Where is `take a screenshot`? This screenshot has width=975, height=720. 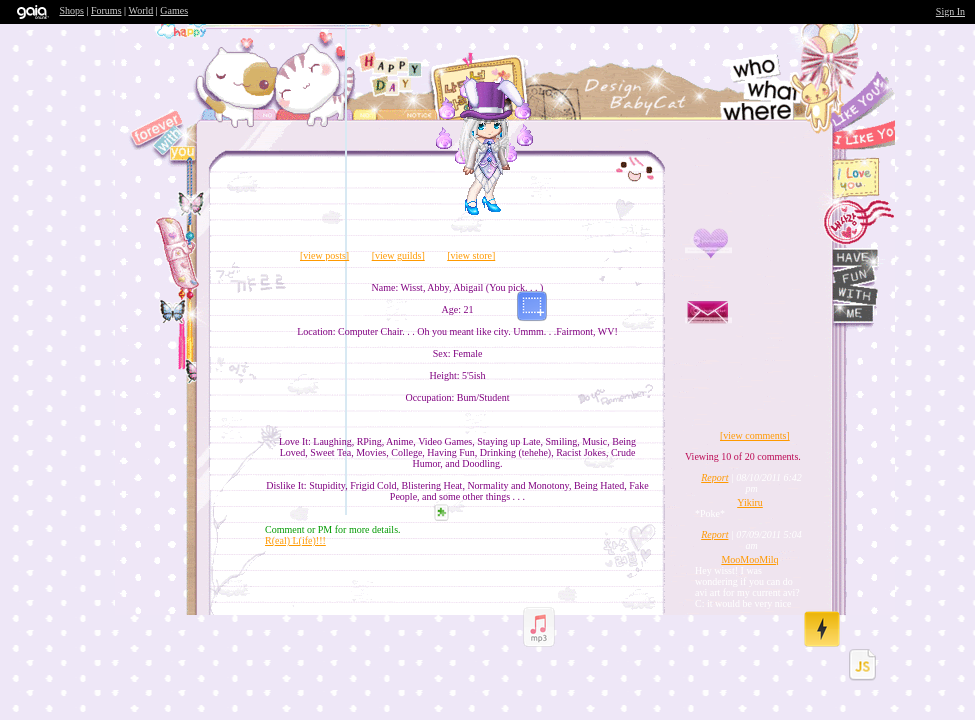
take a screenshot is located at coordinates (532, 306).